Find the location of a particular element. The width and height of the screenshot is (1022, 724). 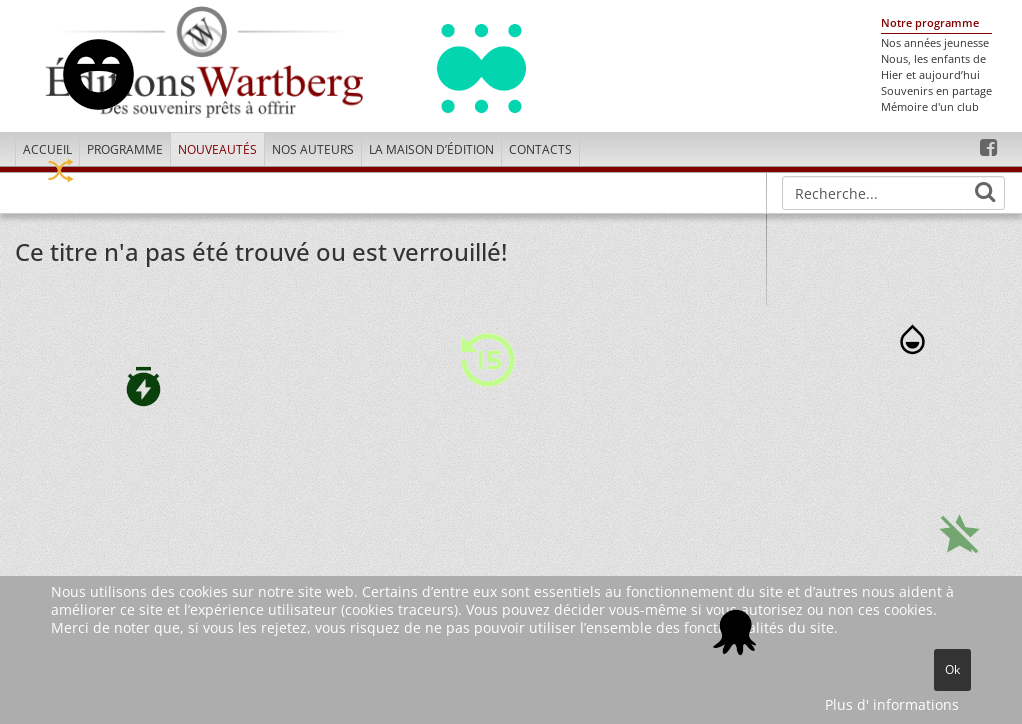

shuffle playback order is located at coordinates (60, 170).